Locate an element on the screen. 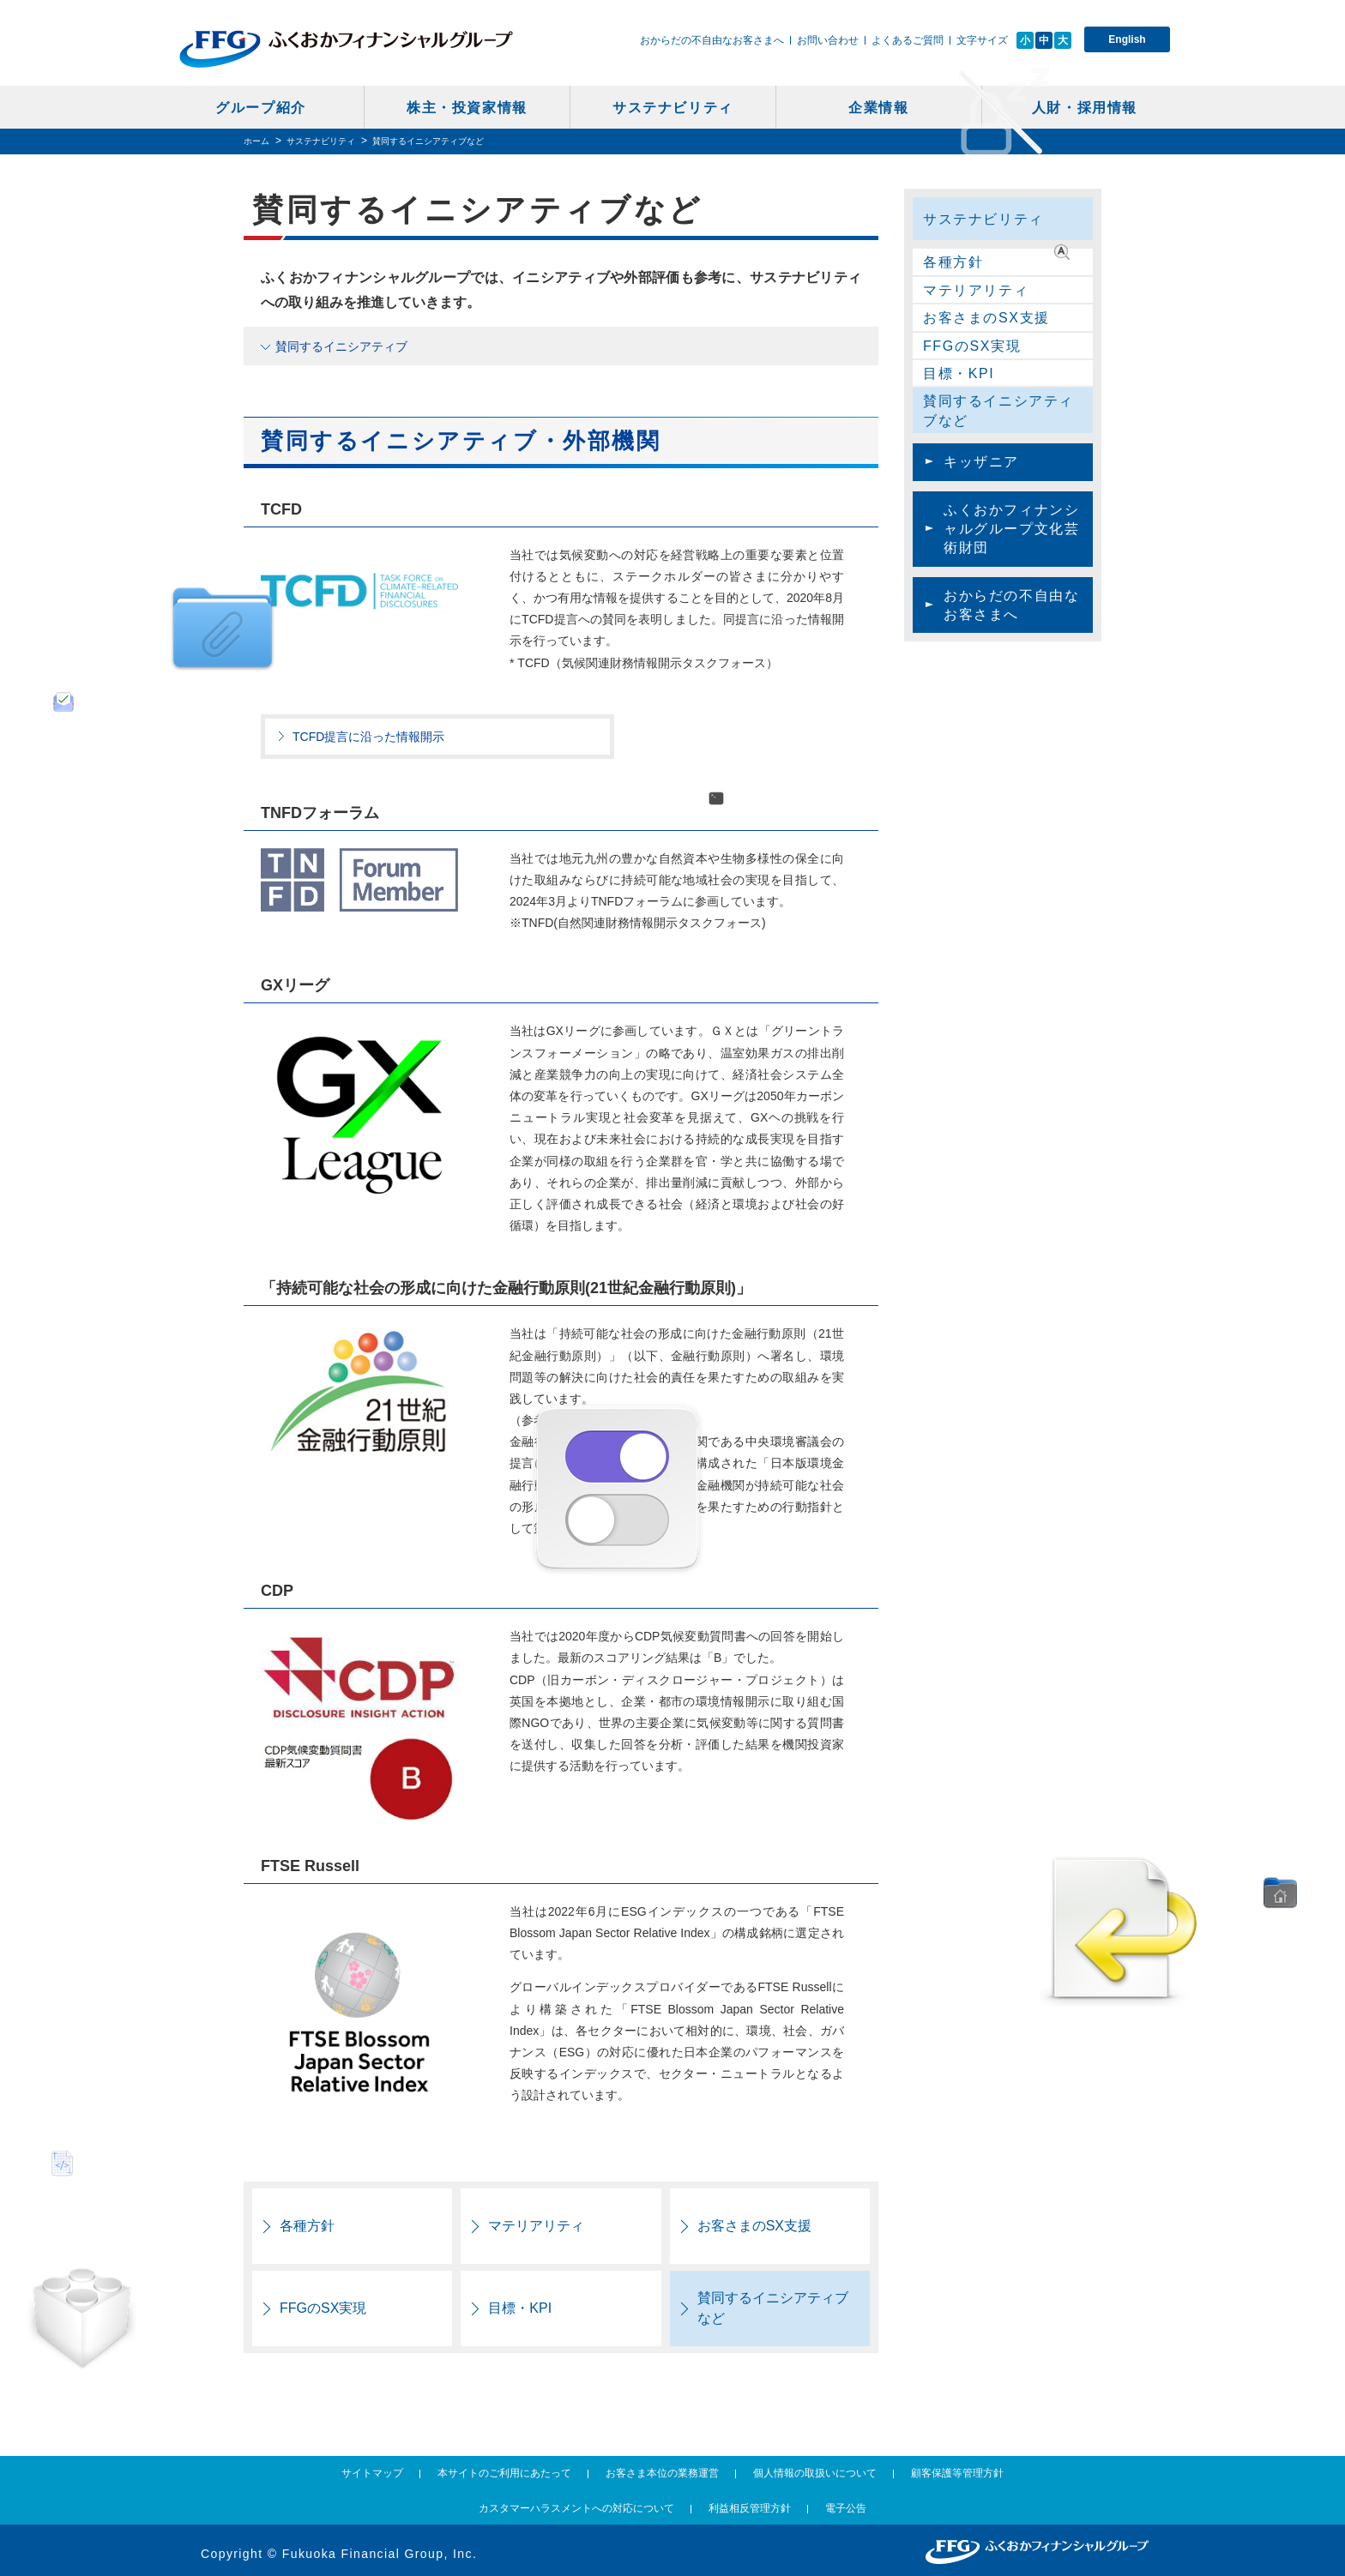  open the terminal application is located at coordinates (716, 798).